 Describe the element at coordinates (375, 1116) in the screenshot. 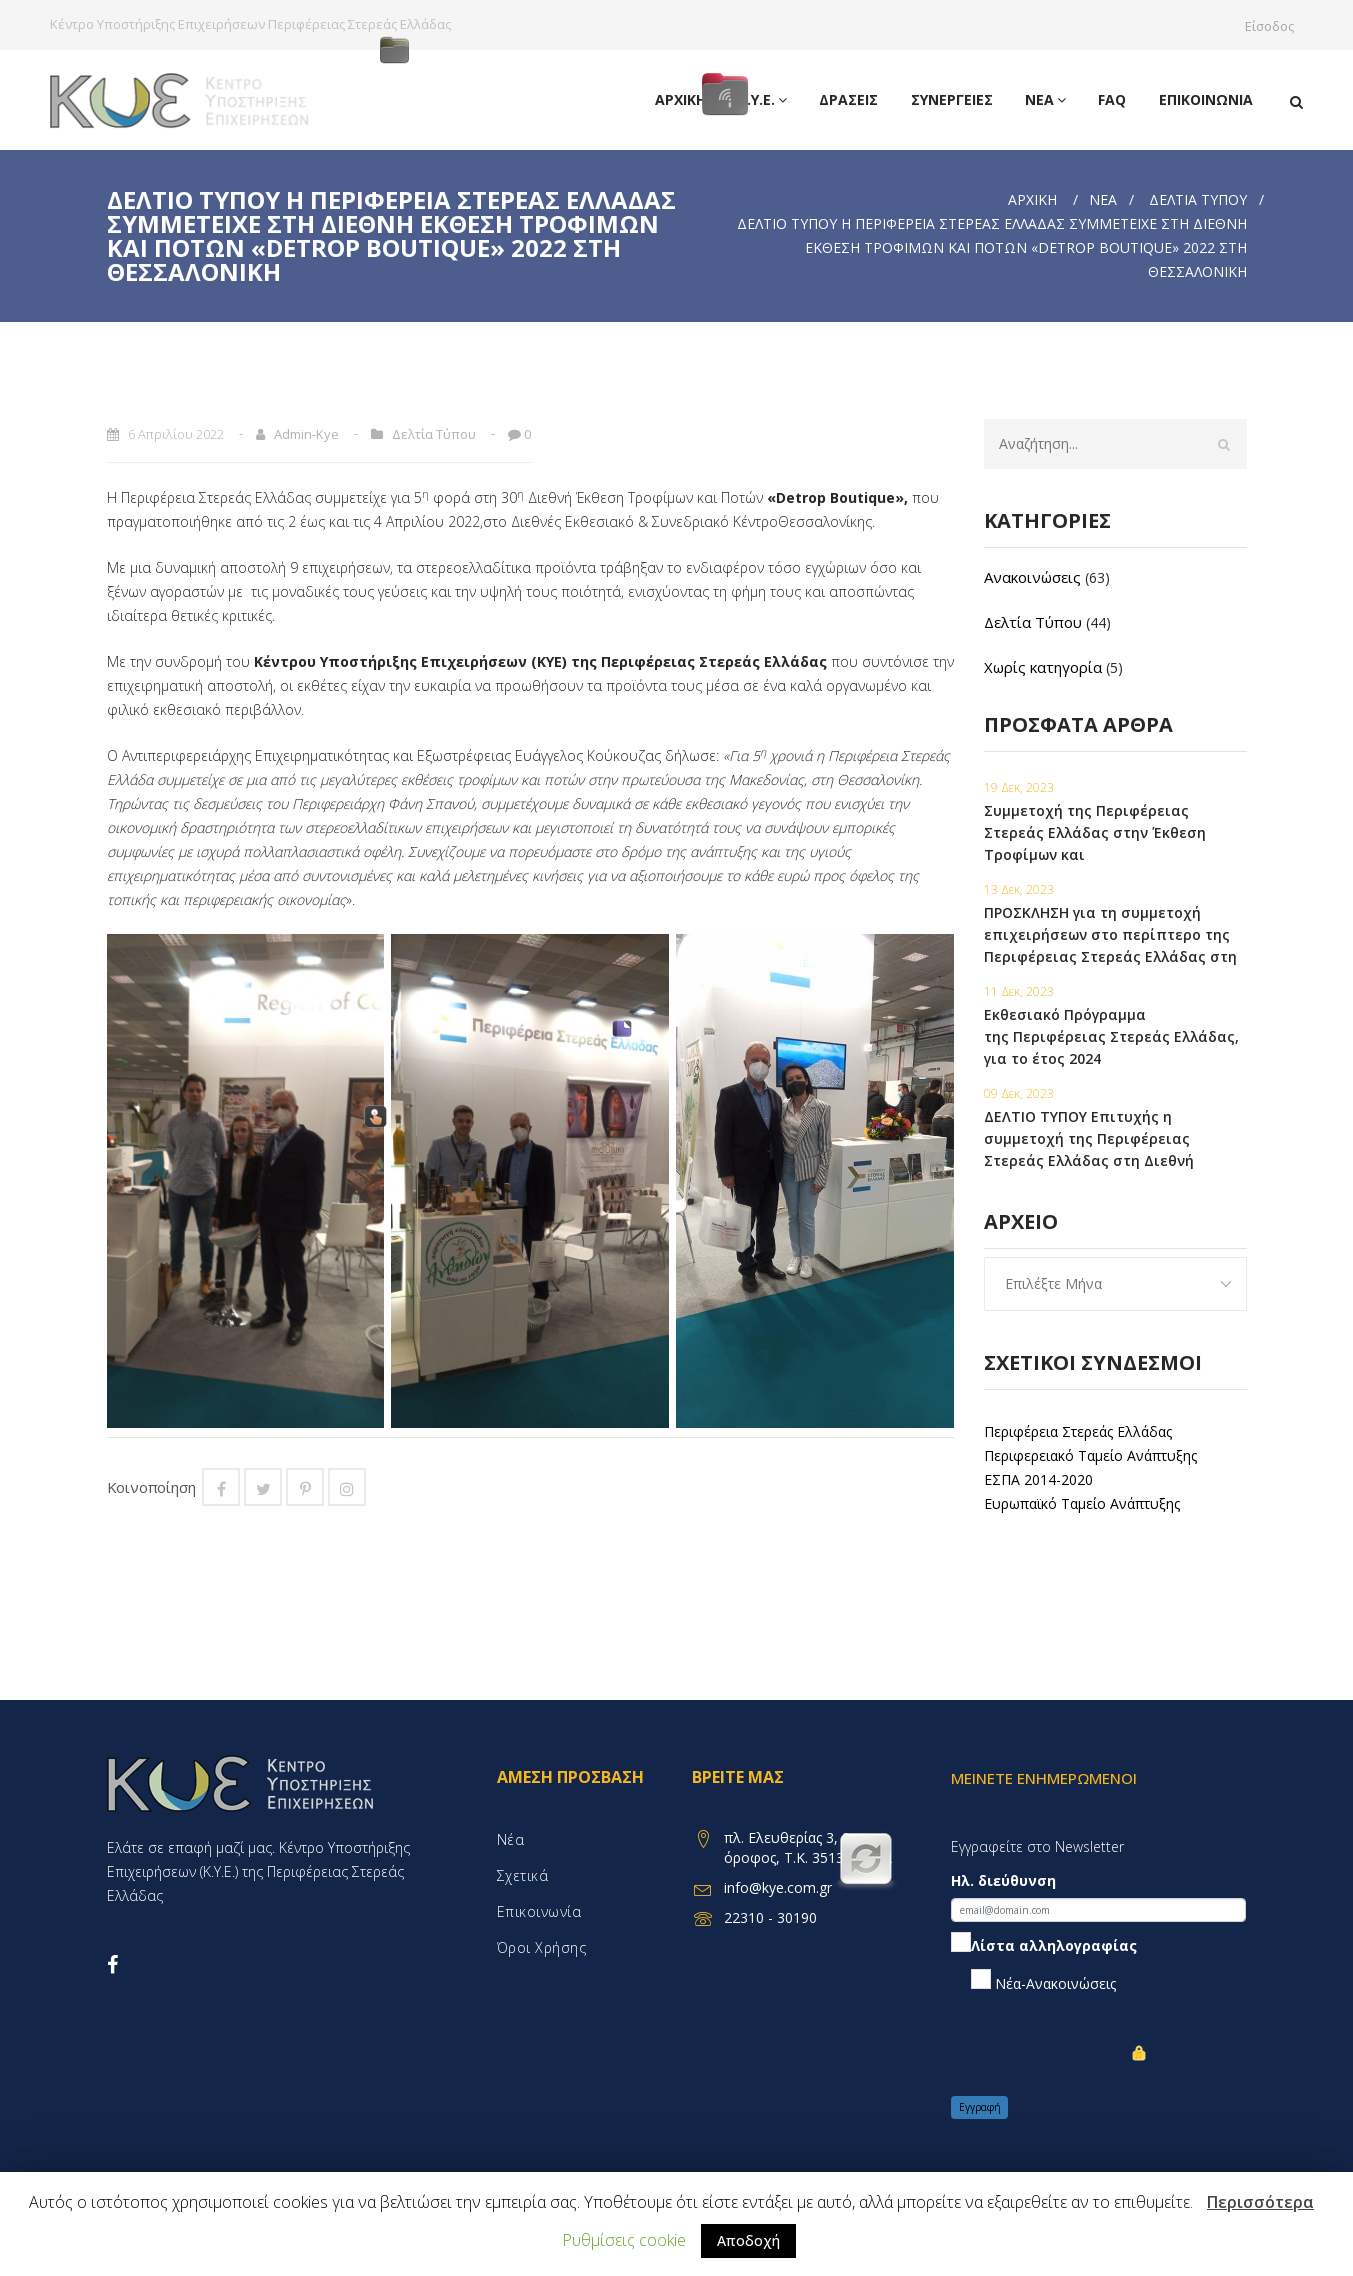

I see `touchscreen input settings` at that location.